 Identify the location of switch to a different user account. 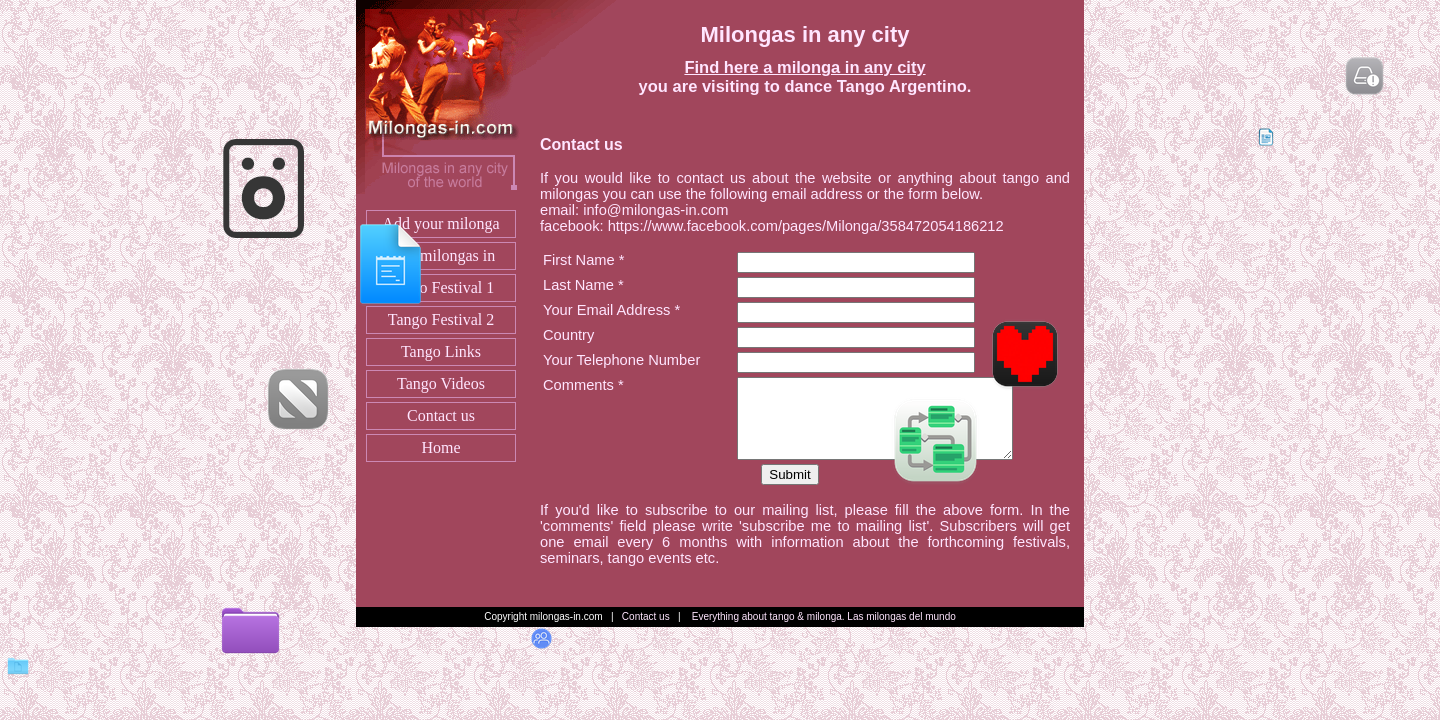
(541, 638).